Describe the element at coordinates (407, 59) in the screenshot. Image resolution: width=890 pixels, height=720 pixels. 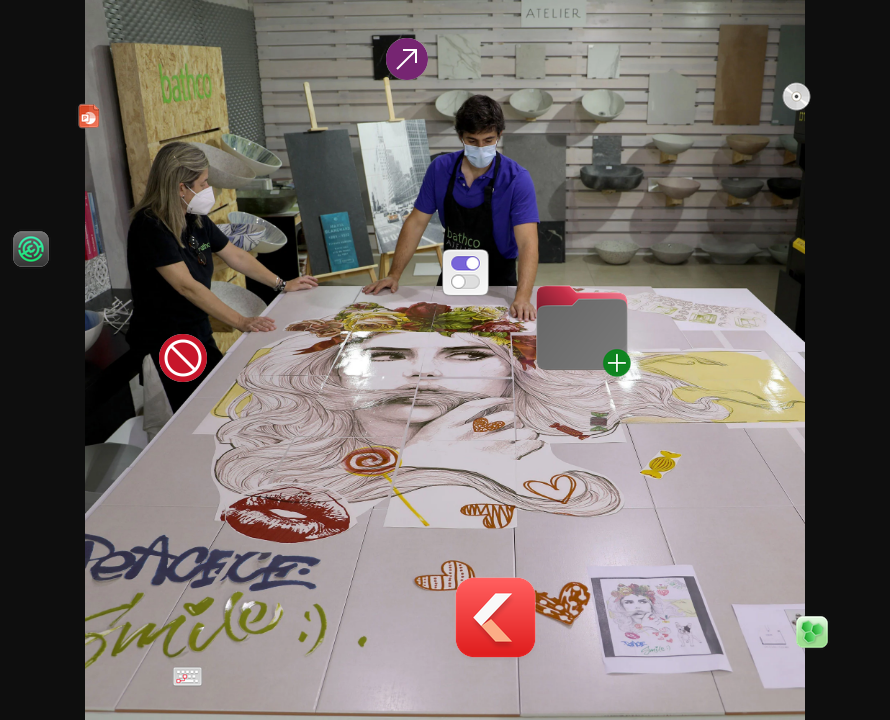
I see `indicates a symbolic link or shortcut to another file` at that location.